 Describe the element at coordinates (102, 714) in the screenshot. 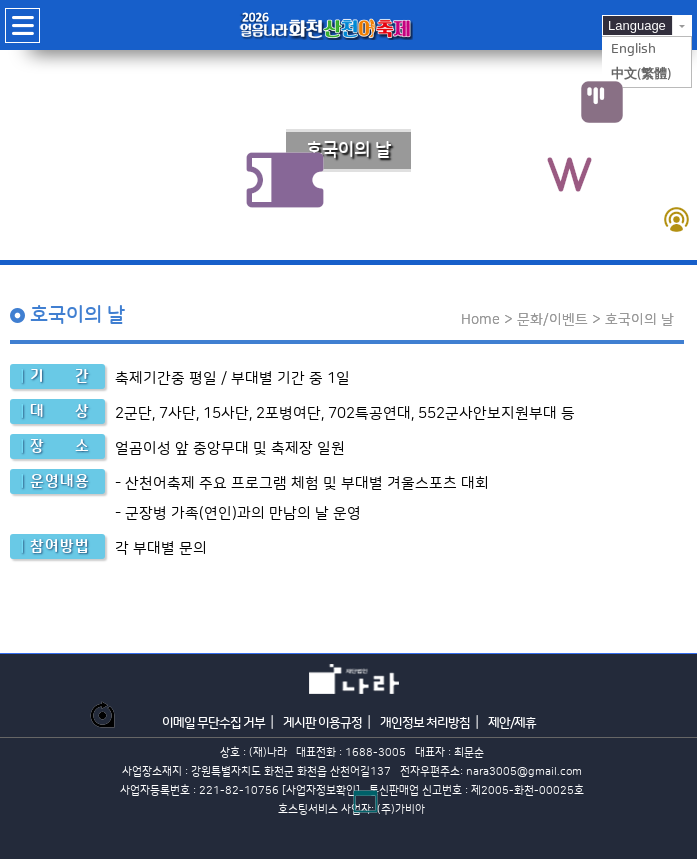

I see `rev.com logo - access transcription and captioning services` at that location.